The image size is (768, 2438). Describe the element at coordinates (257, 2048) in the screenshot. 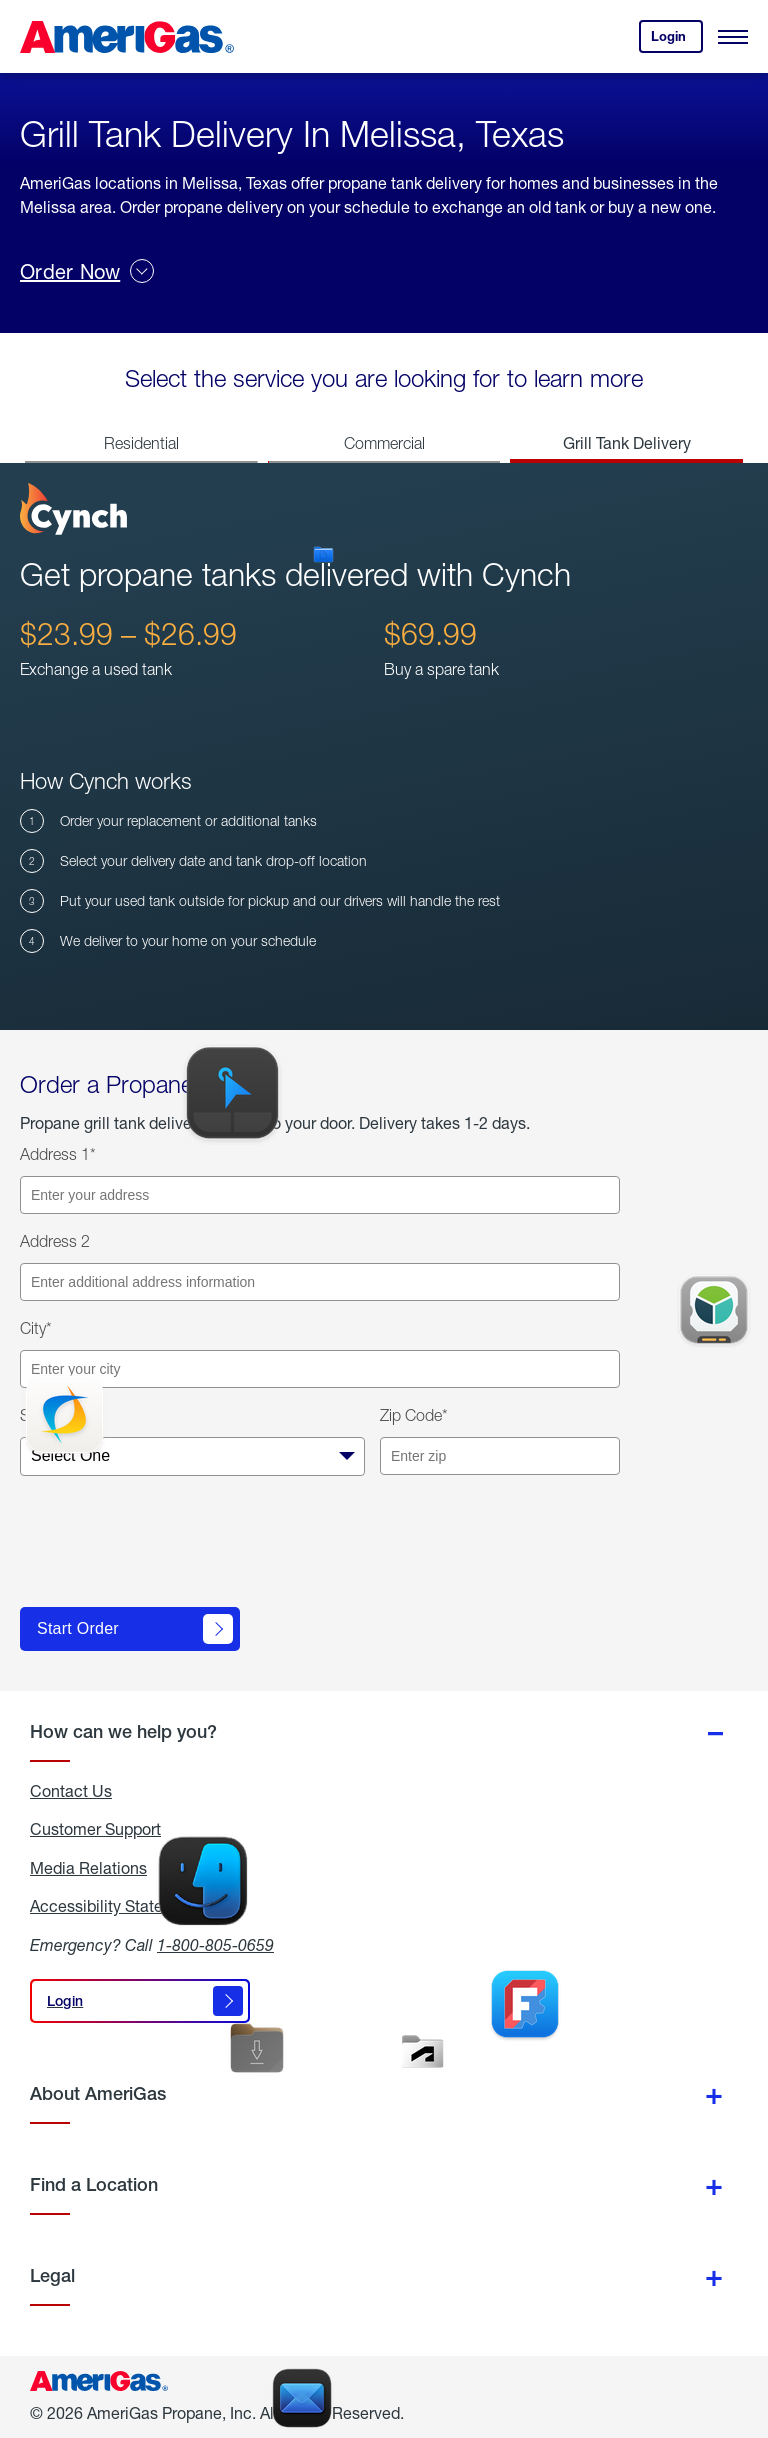

I see `access your downloads folder` at that location.